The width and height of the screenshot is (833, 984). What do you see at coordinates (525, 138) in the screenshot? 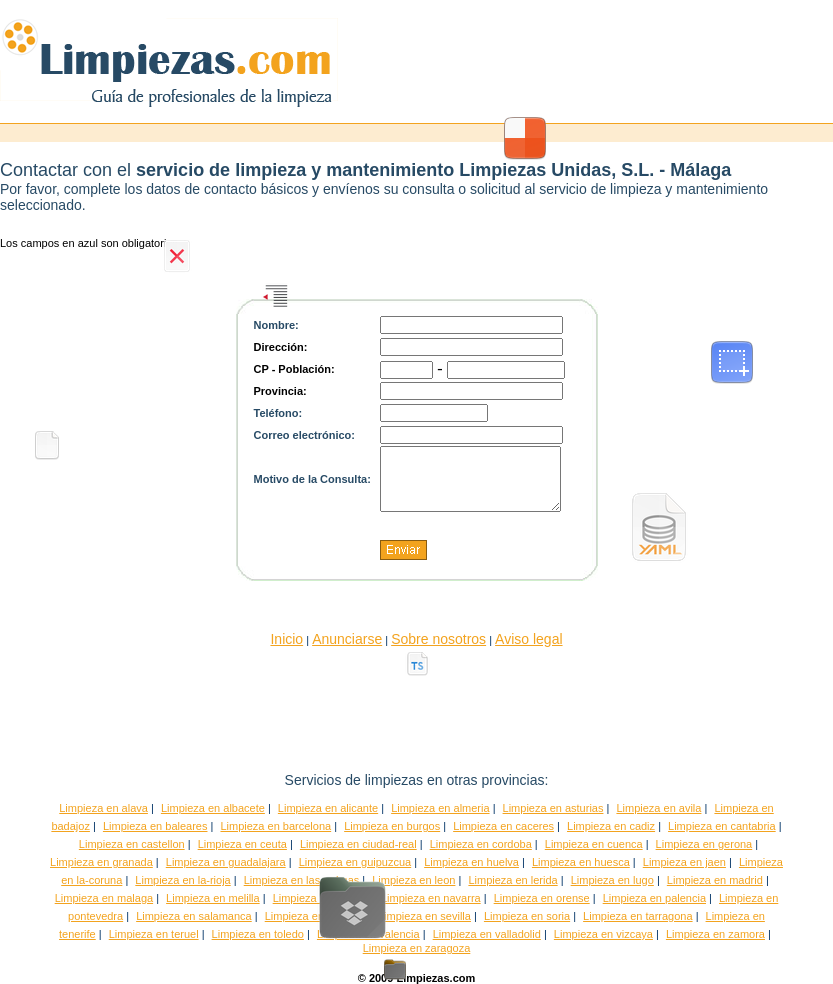
I see `switch to the top-left workspace` at bounding box center [525, 138].